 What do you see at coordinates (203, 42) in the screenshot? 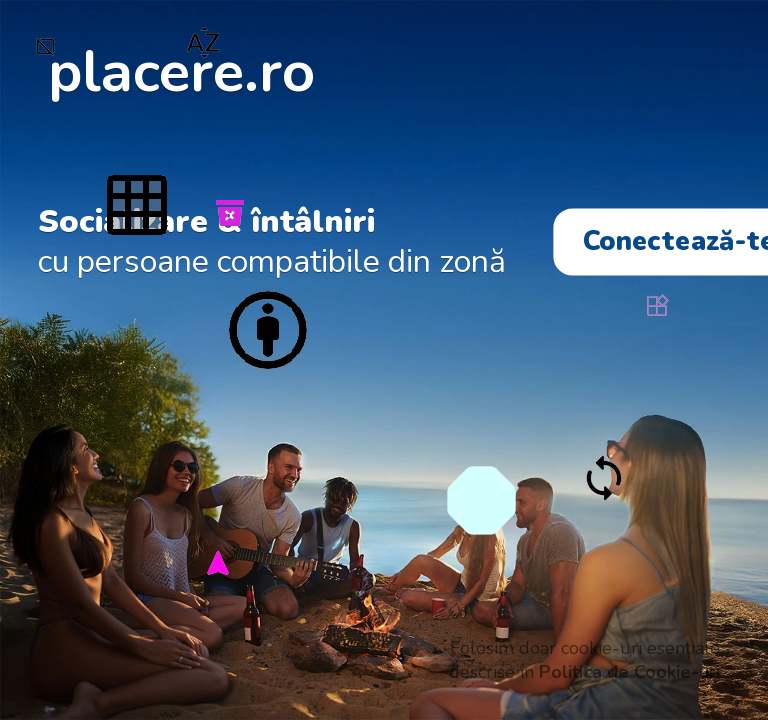
I see `sort items alphabetically` at bounding box center [203, 42].